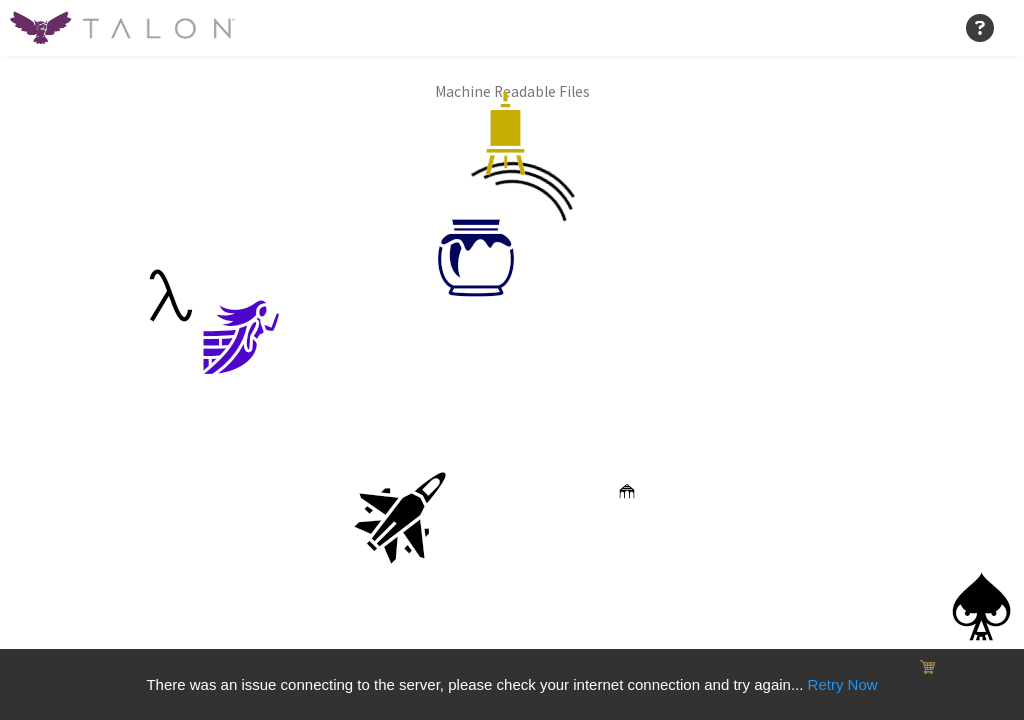 The width and height of the screenshot is (1024, 720). Describe the element at coordinates (627, 491) in the screenshot. I see `access the marketplace or bazaar` at that location.